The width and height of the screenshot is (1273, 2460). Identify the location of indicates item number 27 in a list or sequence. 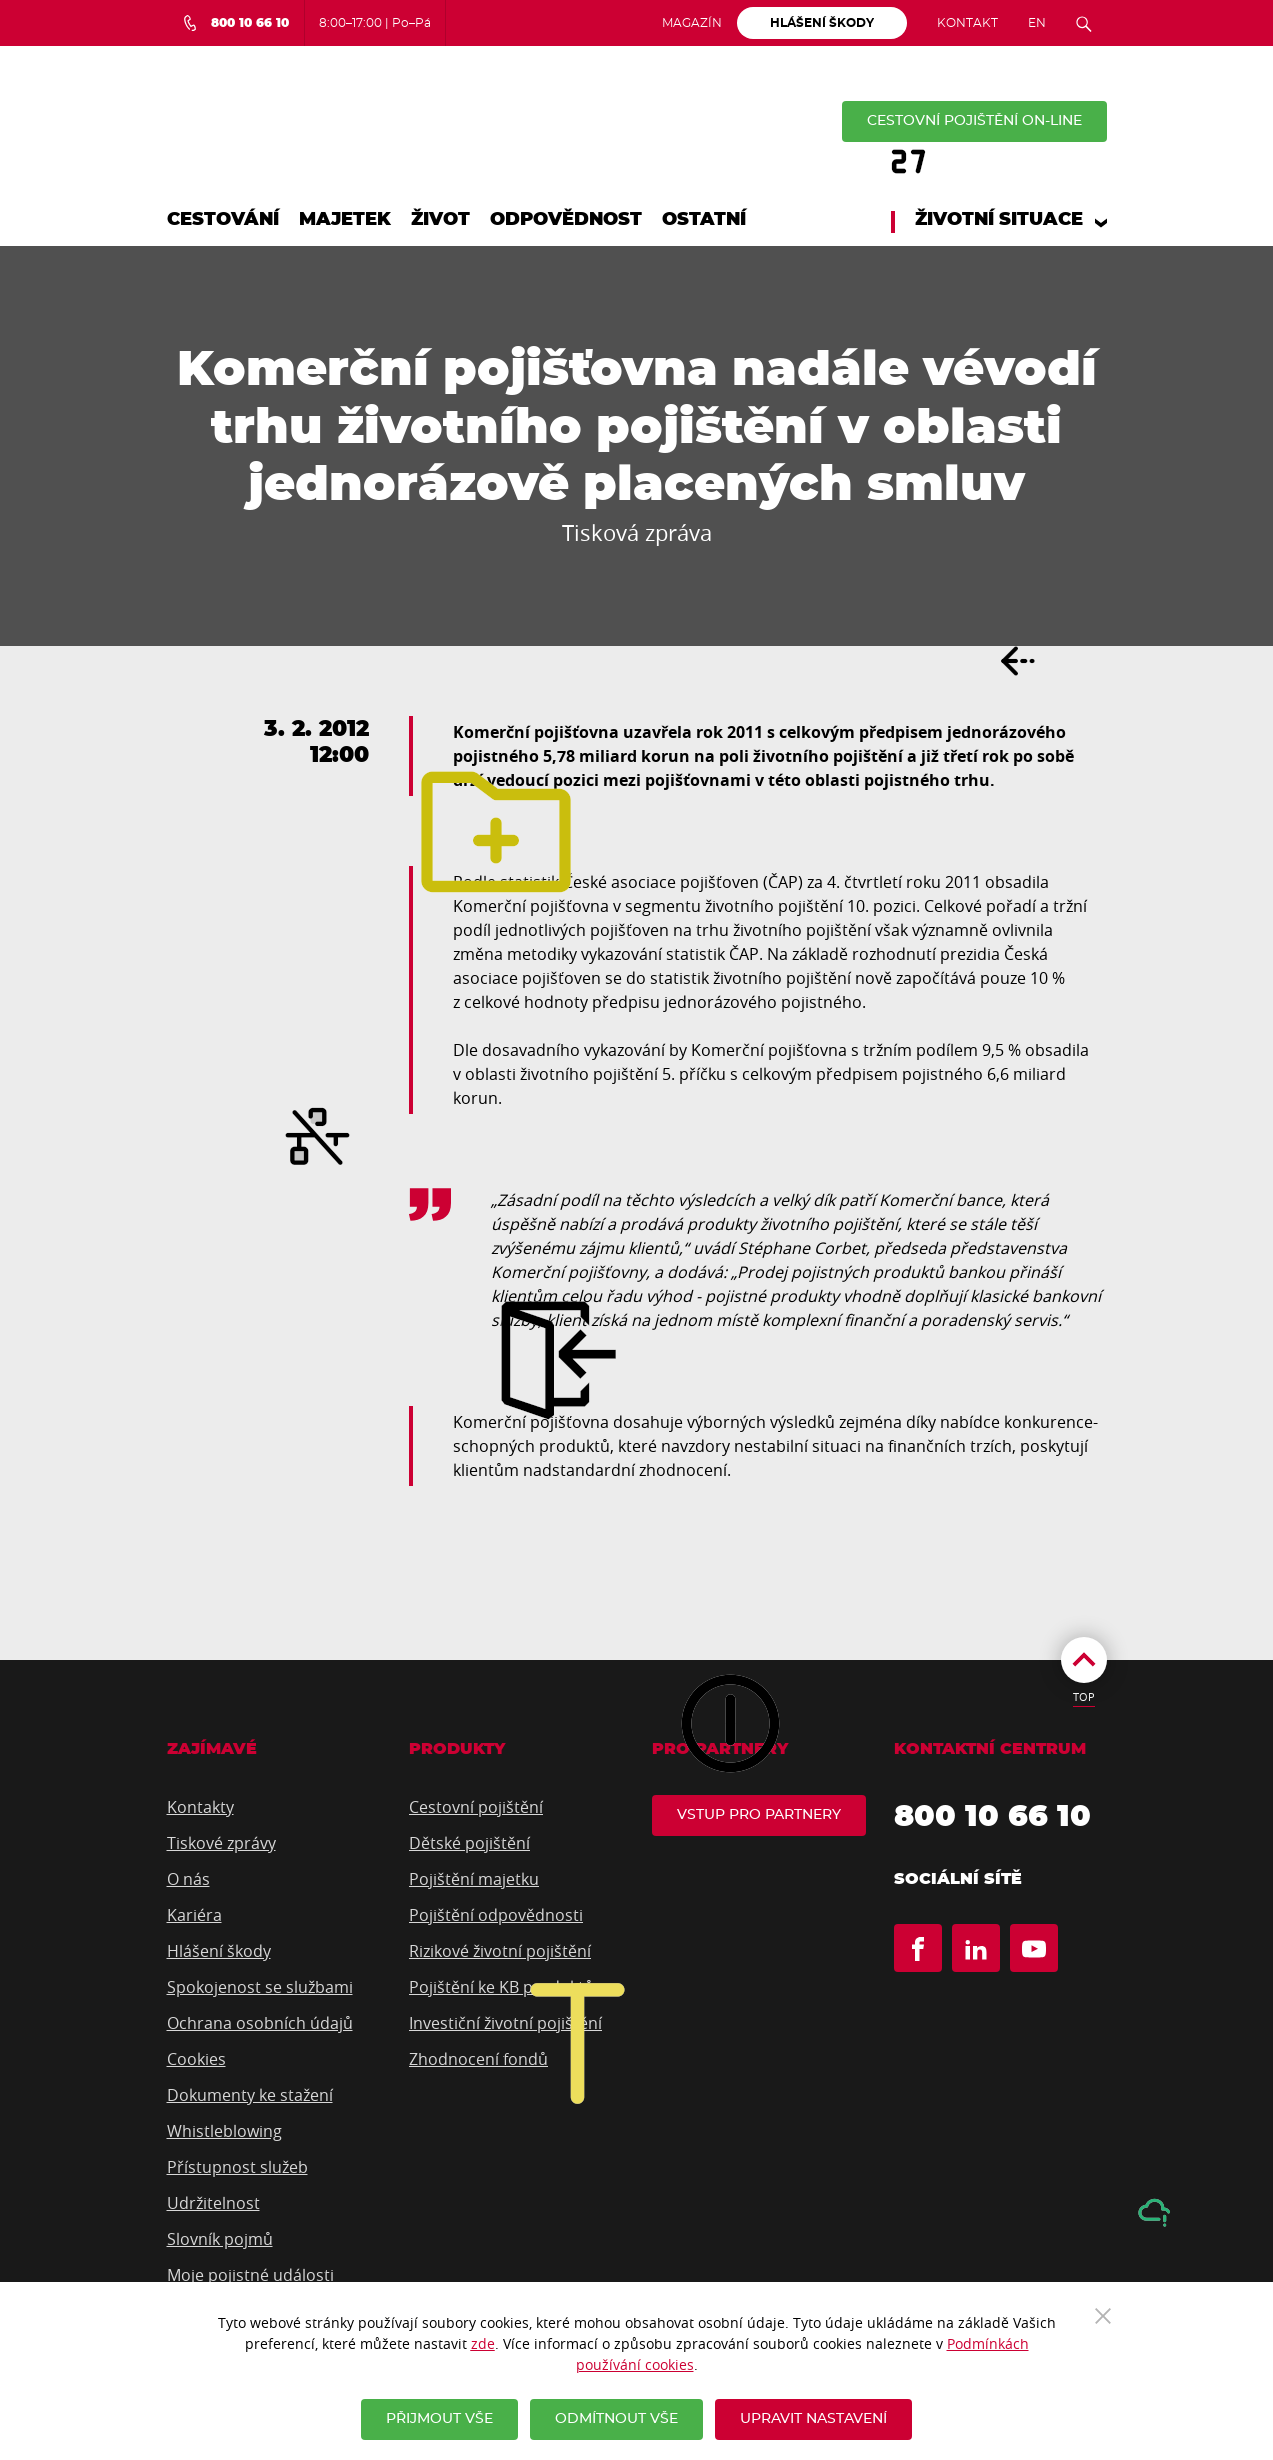
(908, 161).